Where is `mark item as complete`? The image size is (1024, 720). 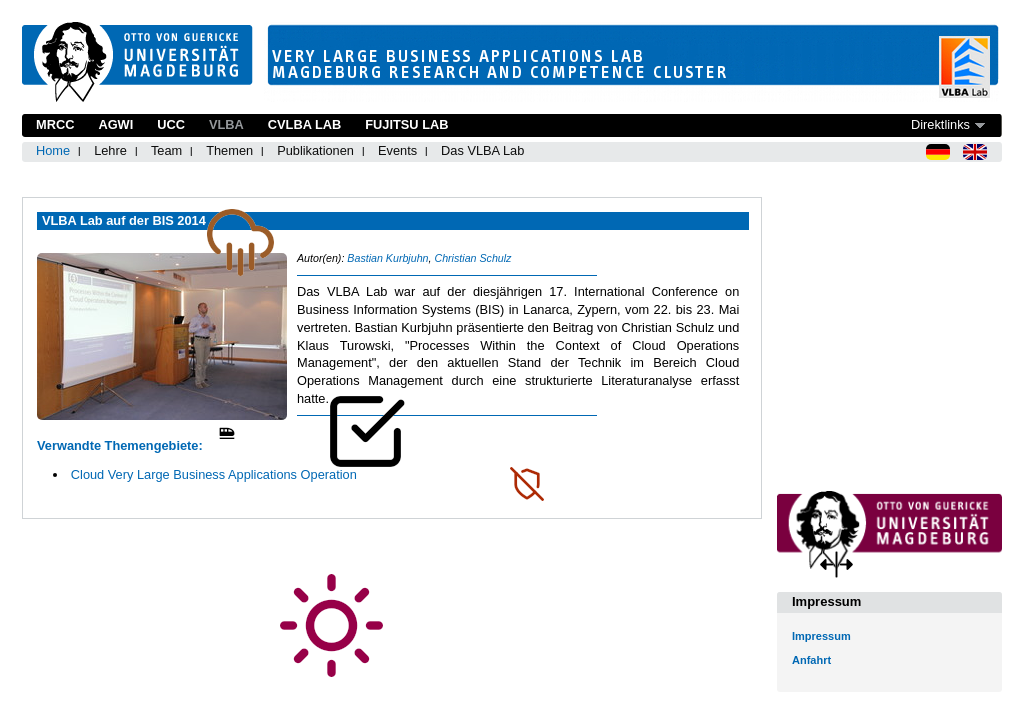
mark item as complete is located at coordinates (365, 431).